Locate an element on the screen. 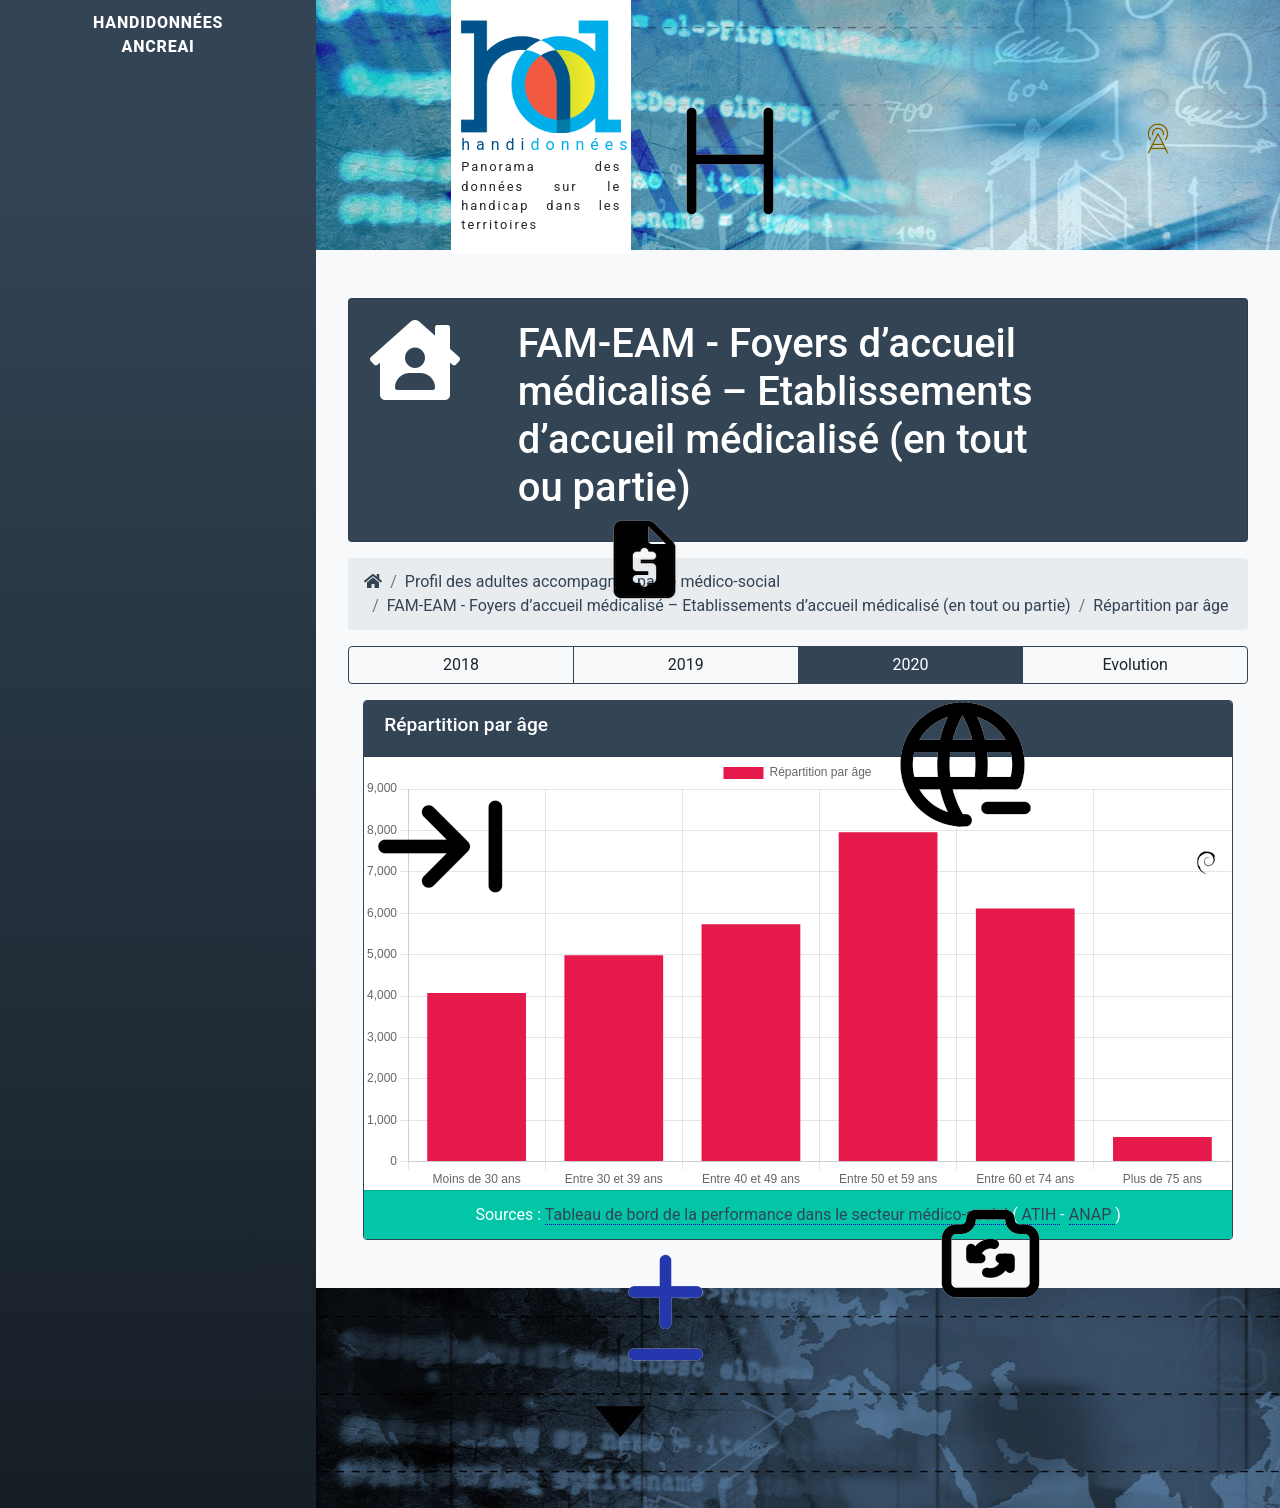 The image size is (1280, 1508). move to next tab is located at coordinates (442, 846).